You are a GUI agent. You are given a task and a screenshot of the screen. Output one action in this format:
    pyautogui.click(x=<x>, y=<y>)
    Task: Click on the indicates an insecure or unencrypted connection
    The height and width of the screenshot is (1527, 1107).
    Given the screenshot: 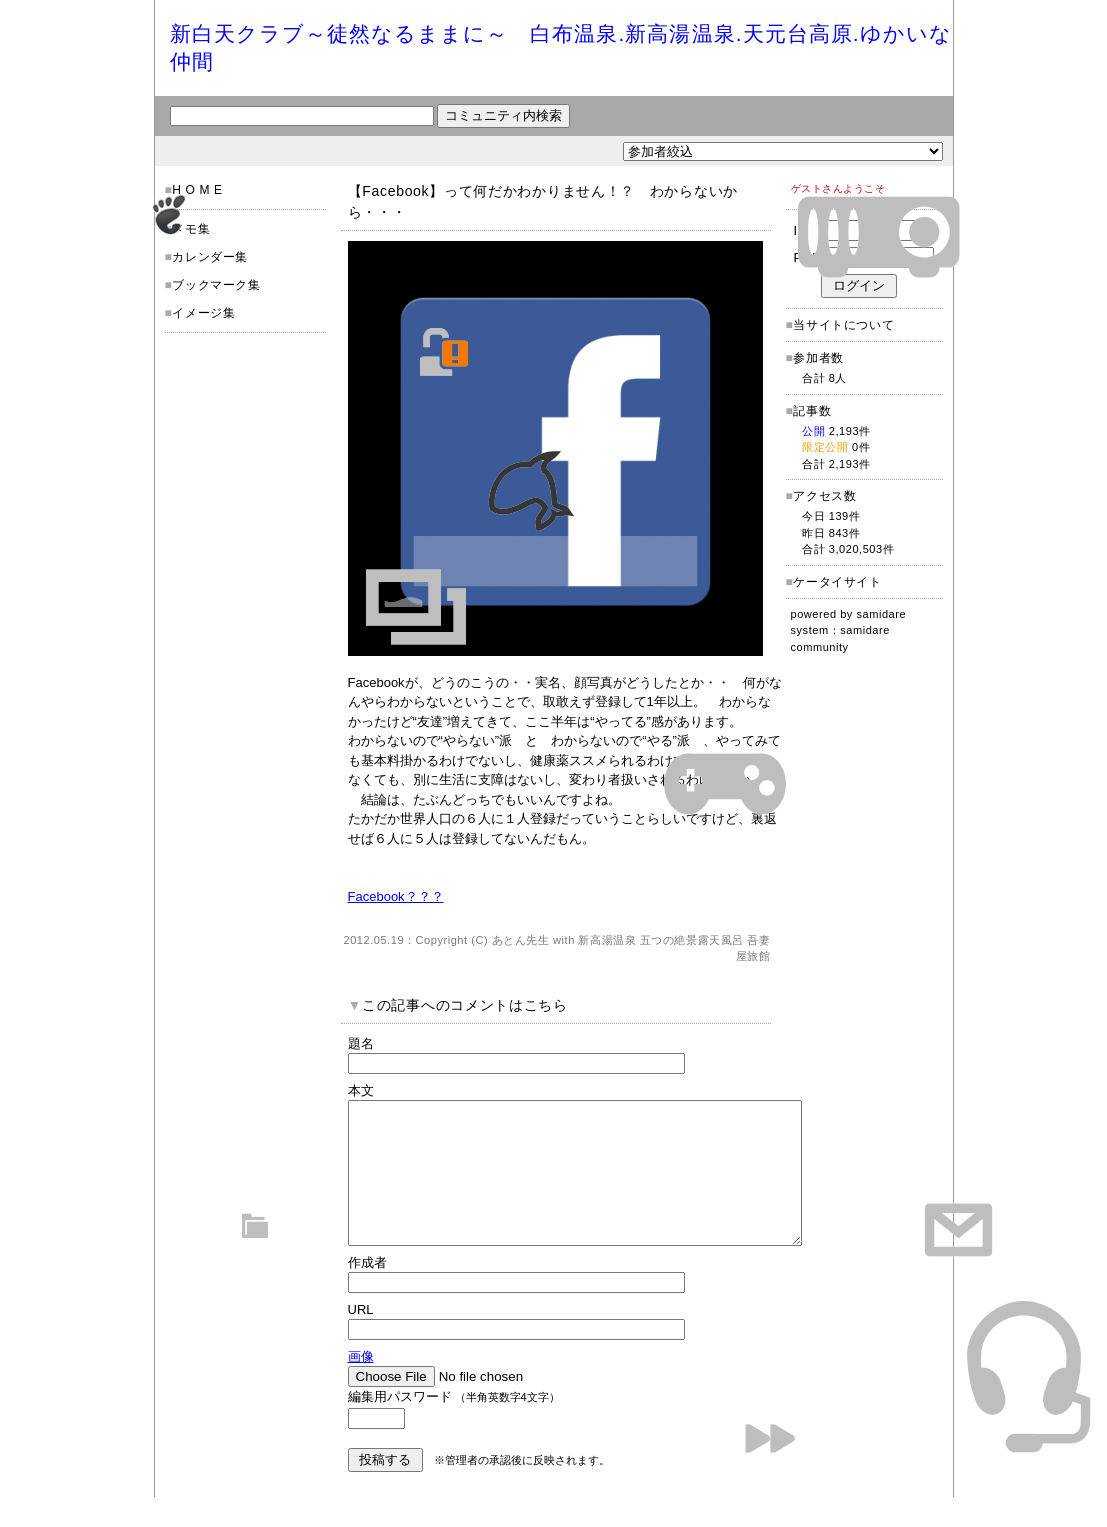 What is the action you would take?
    pyautogui.click(x=442, y=353)
    